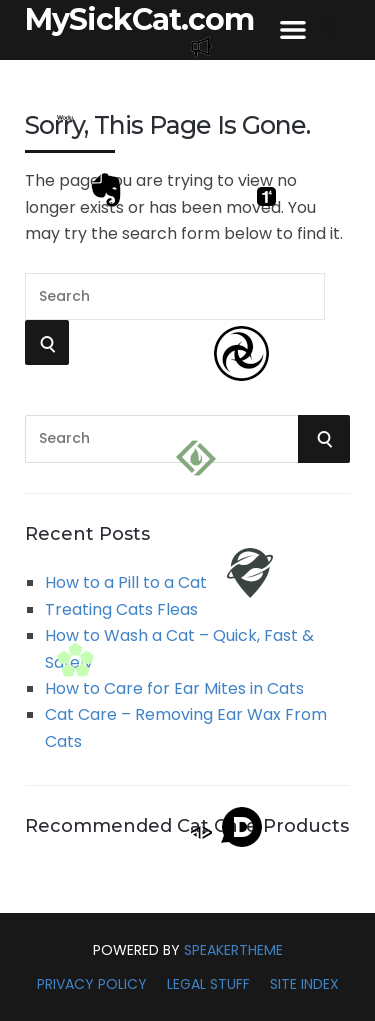  Describe the element at coordinates (106, 190) in the screenshot. I see `open evernote app` at that location.